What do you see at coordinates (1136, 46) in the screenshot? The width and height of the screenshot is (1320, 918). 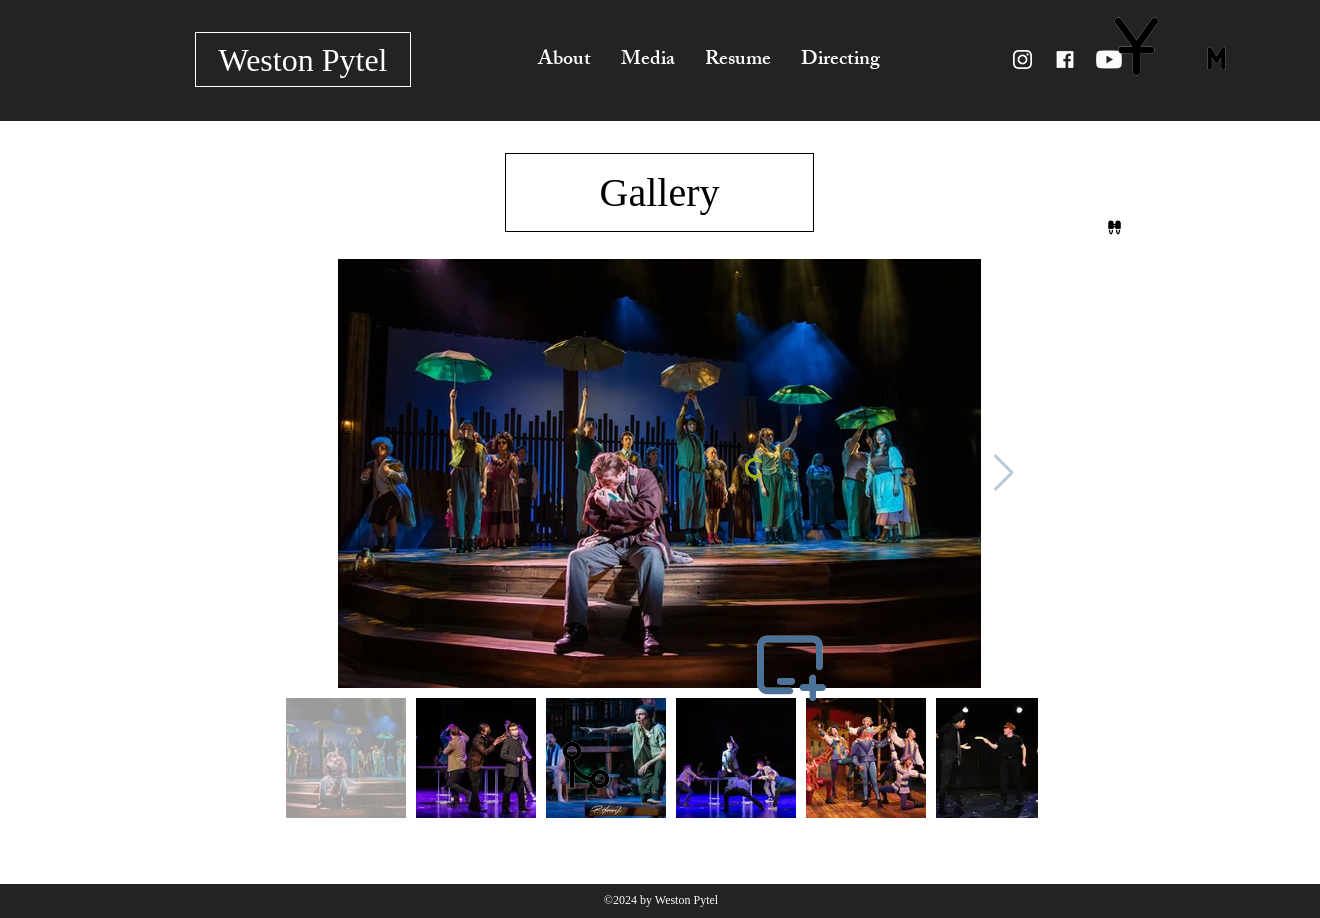 I see `indicates chinese yuan currency` at bounding box center [1136, 46].